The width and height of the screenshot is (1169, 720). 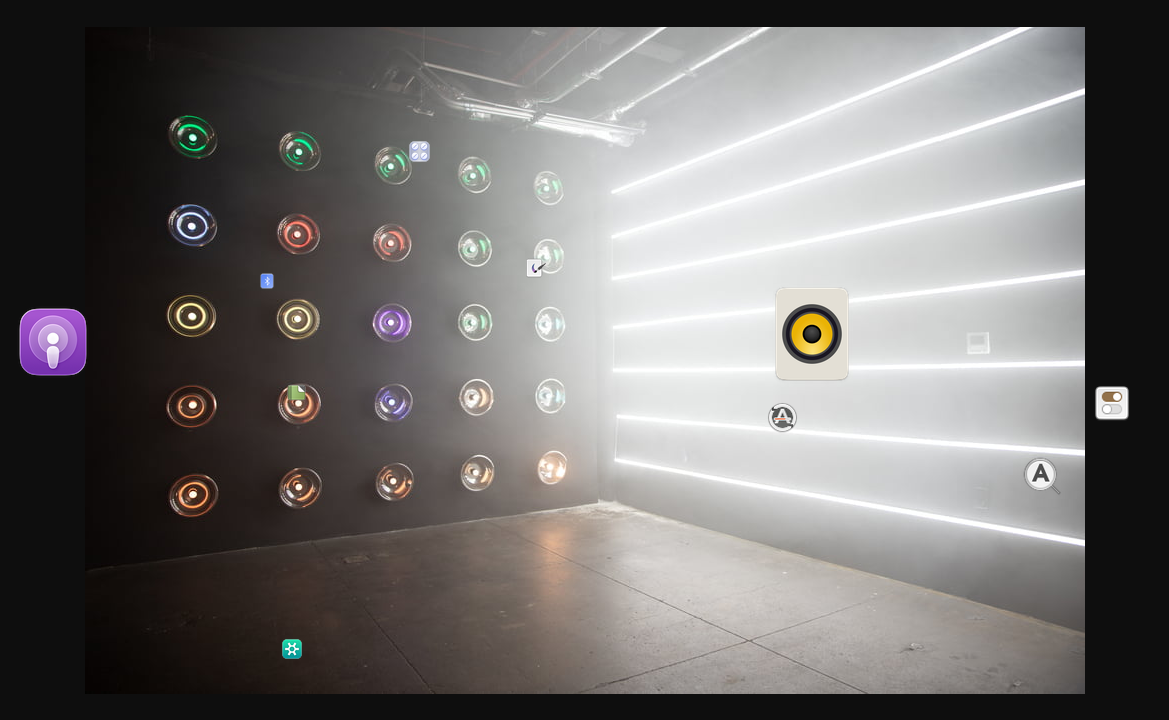 I want to click on access bluetooth settings, so click(x=267, y=281).